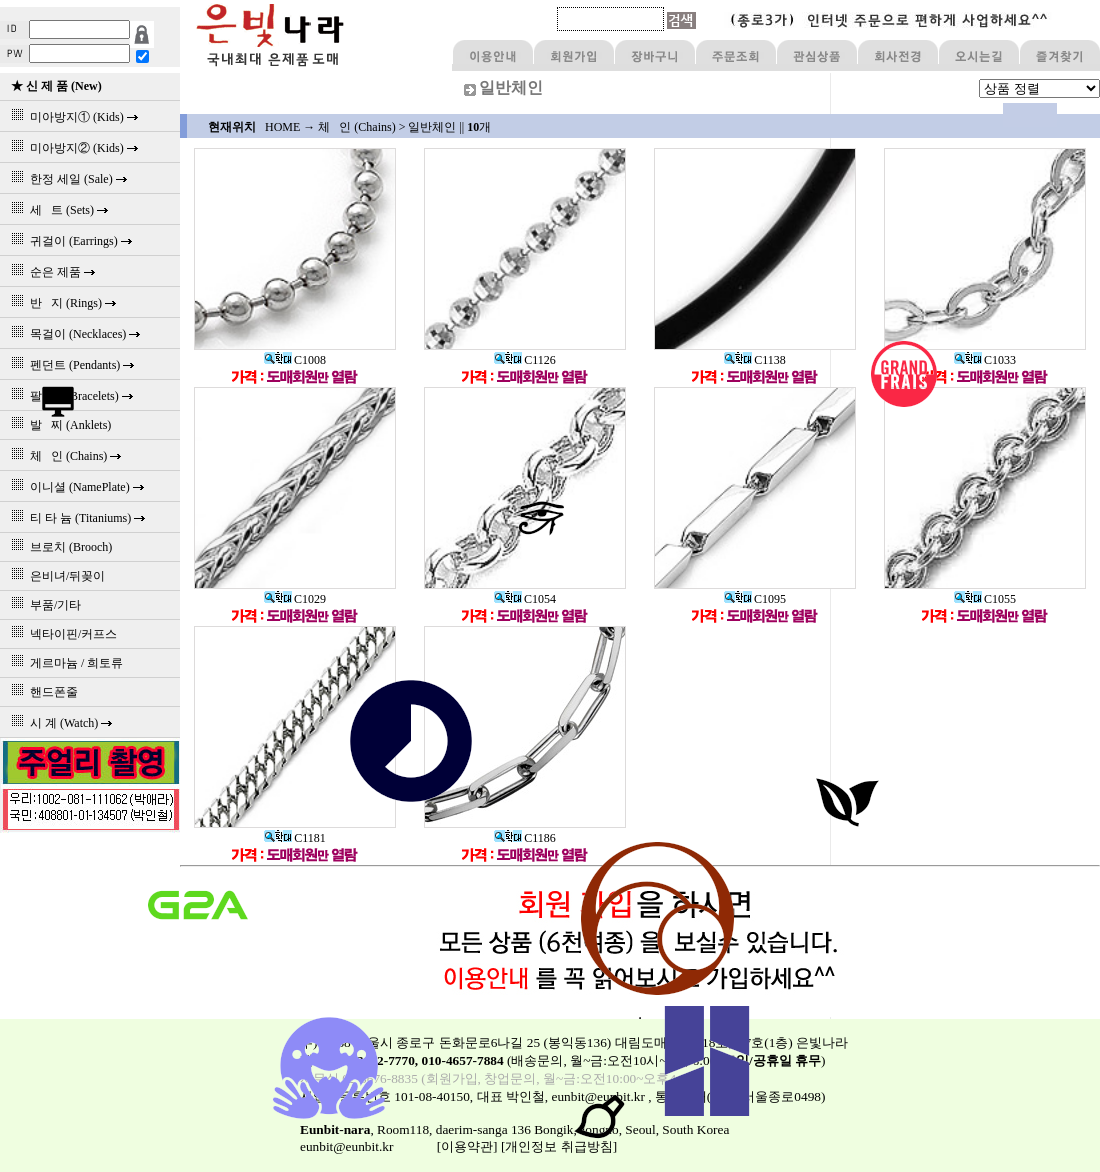 This screenshot has width=1100, height=1172. What do you see at coordinates (599, 1117) in the screenshot?
I see `access brush or painting tools` at bounding box center [599, 1117].